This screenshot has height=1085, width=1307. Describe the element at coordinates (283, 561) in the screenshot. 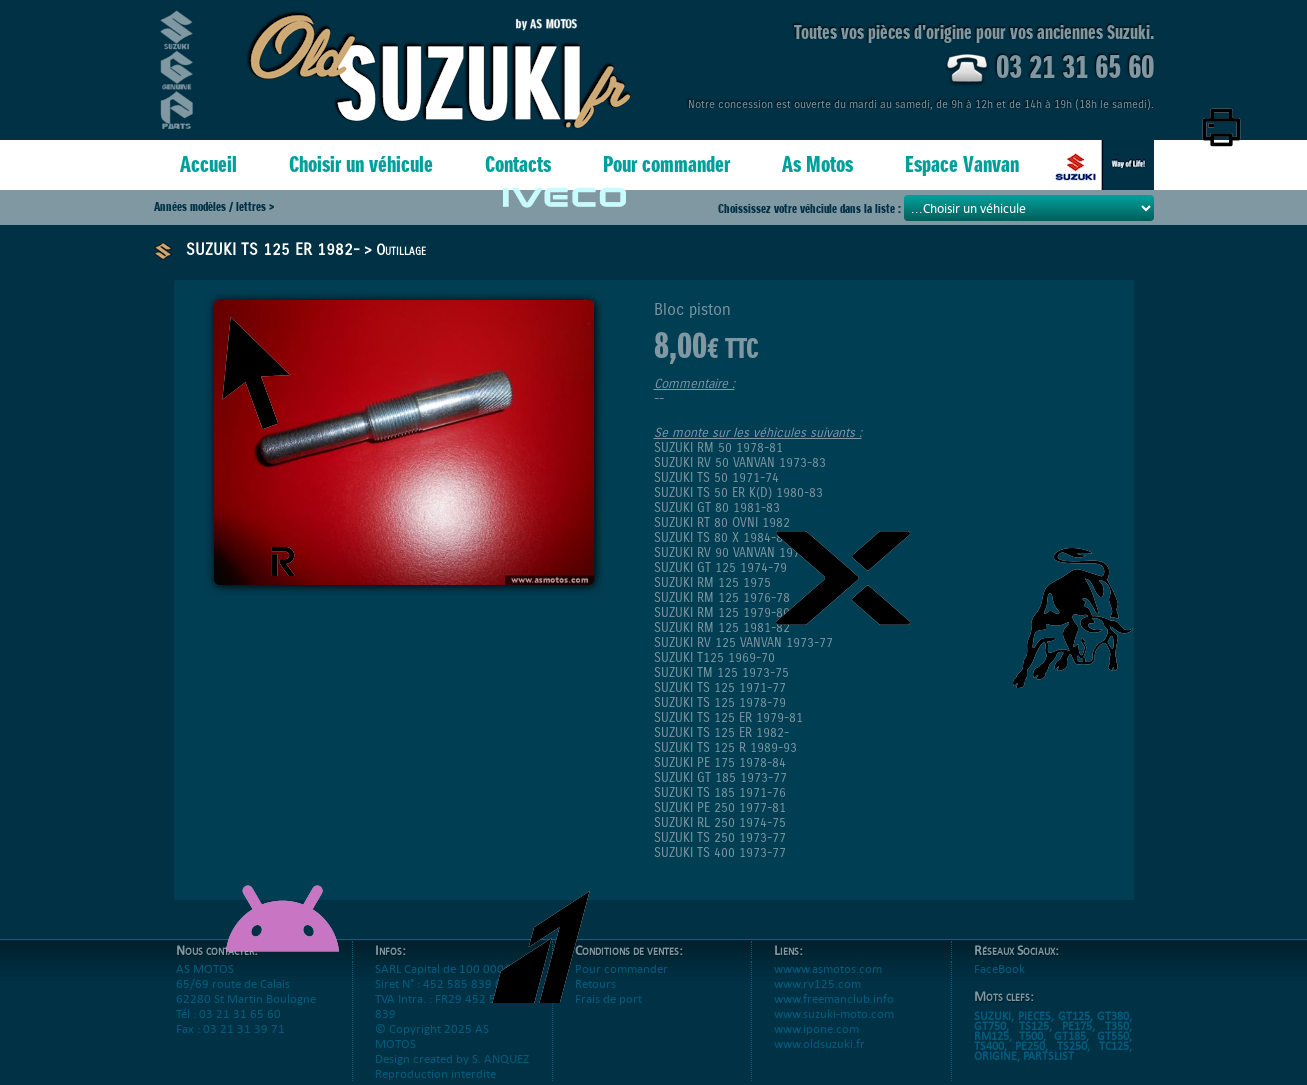

I see `open the Revolut banking app` at that location.